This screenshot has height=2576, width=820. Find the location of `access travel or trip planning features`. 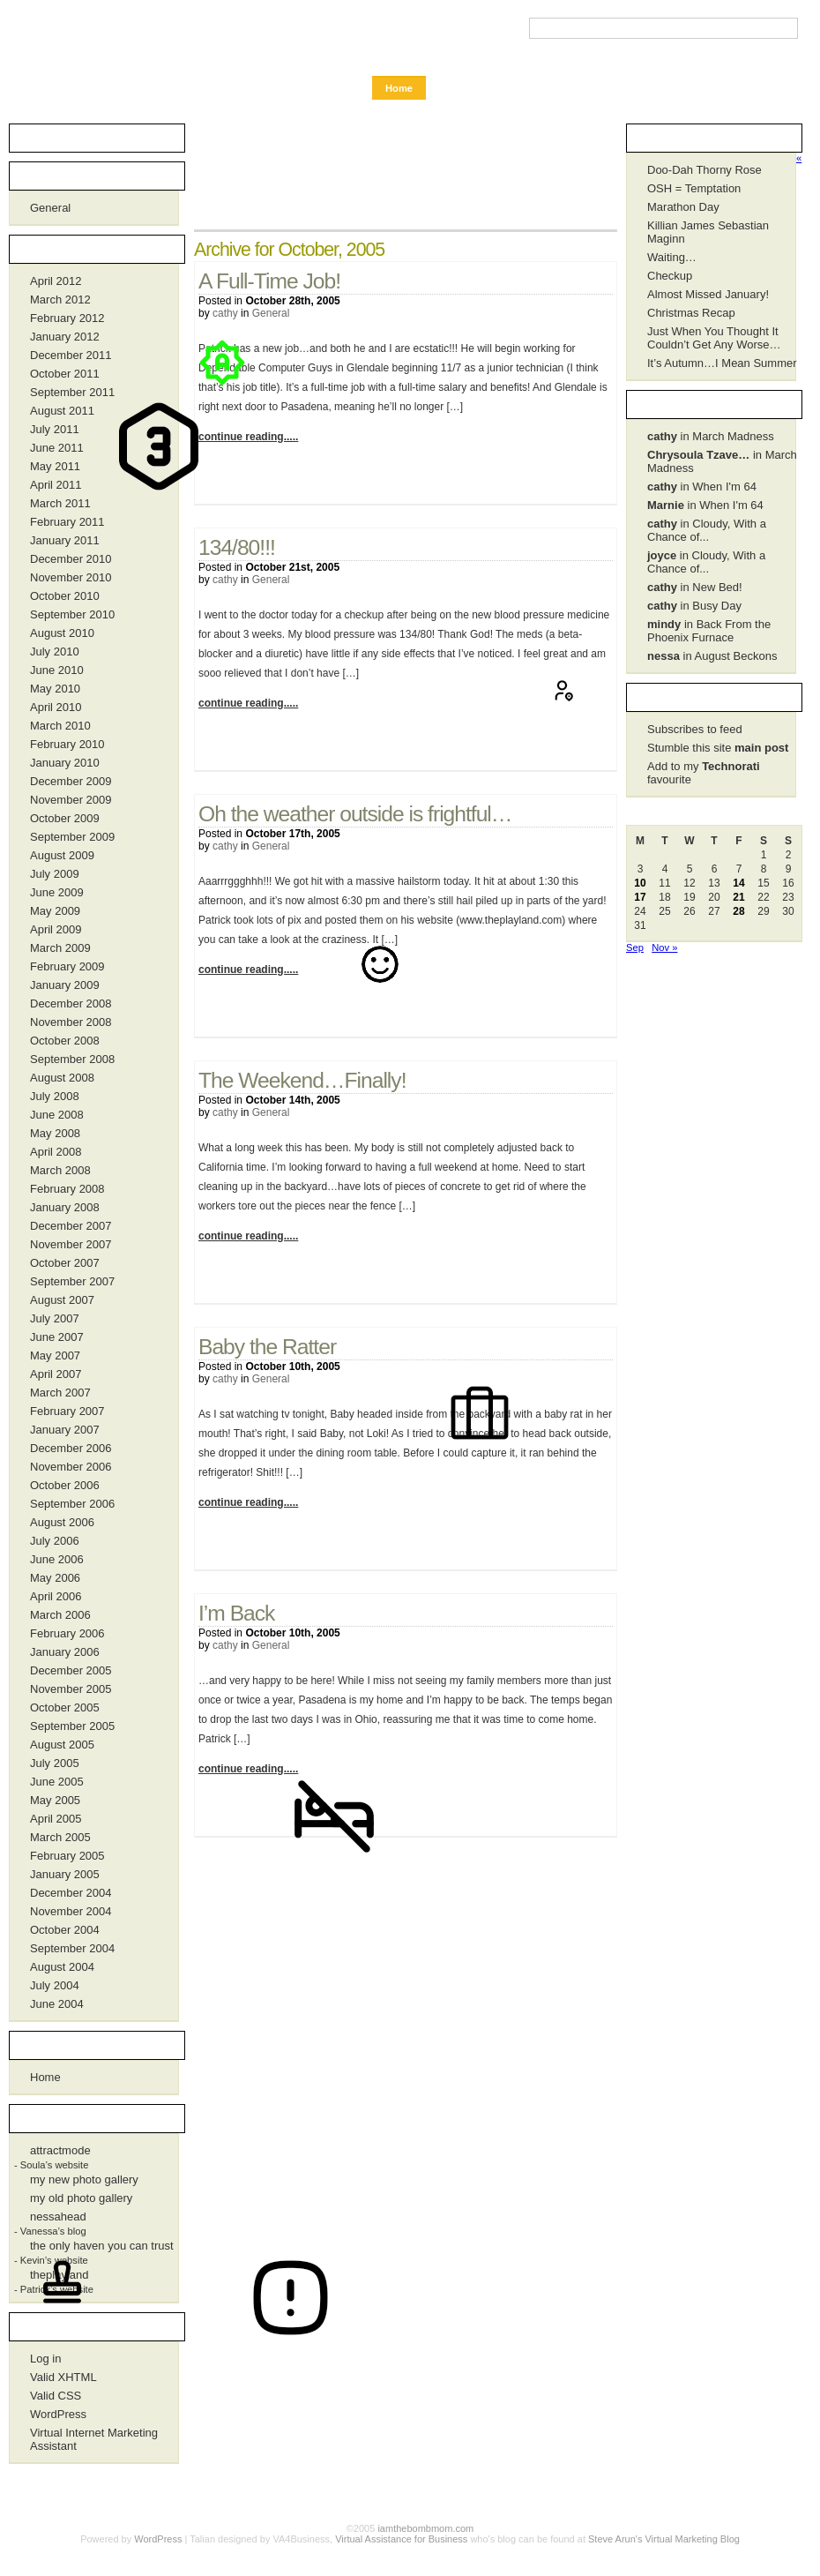

access travel or trip planning features is located at coordinates (480, 1415).